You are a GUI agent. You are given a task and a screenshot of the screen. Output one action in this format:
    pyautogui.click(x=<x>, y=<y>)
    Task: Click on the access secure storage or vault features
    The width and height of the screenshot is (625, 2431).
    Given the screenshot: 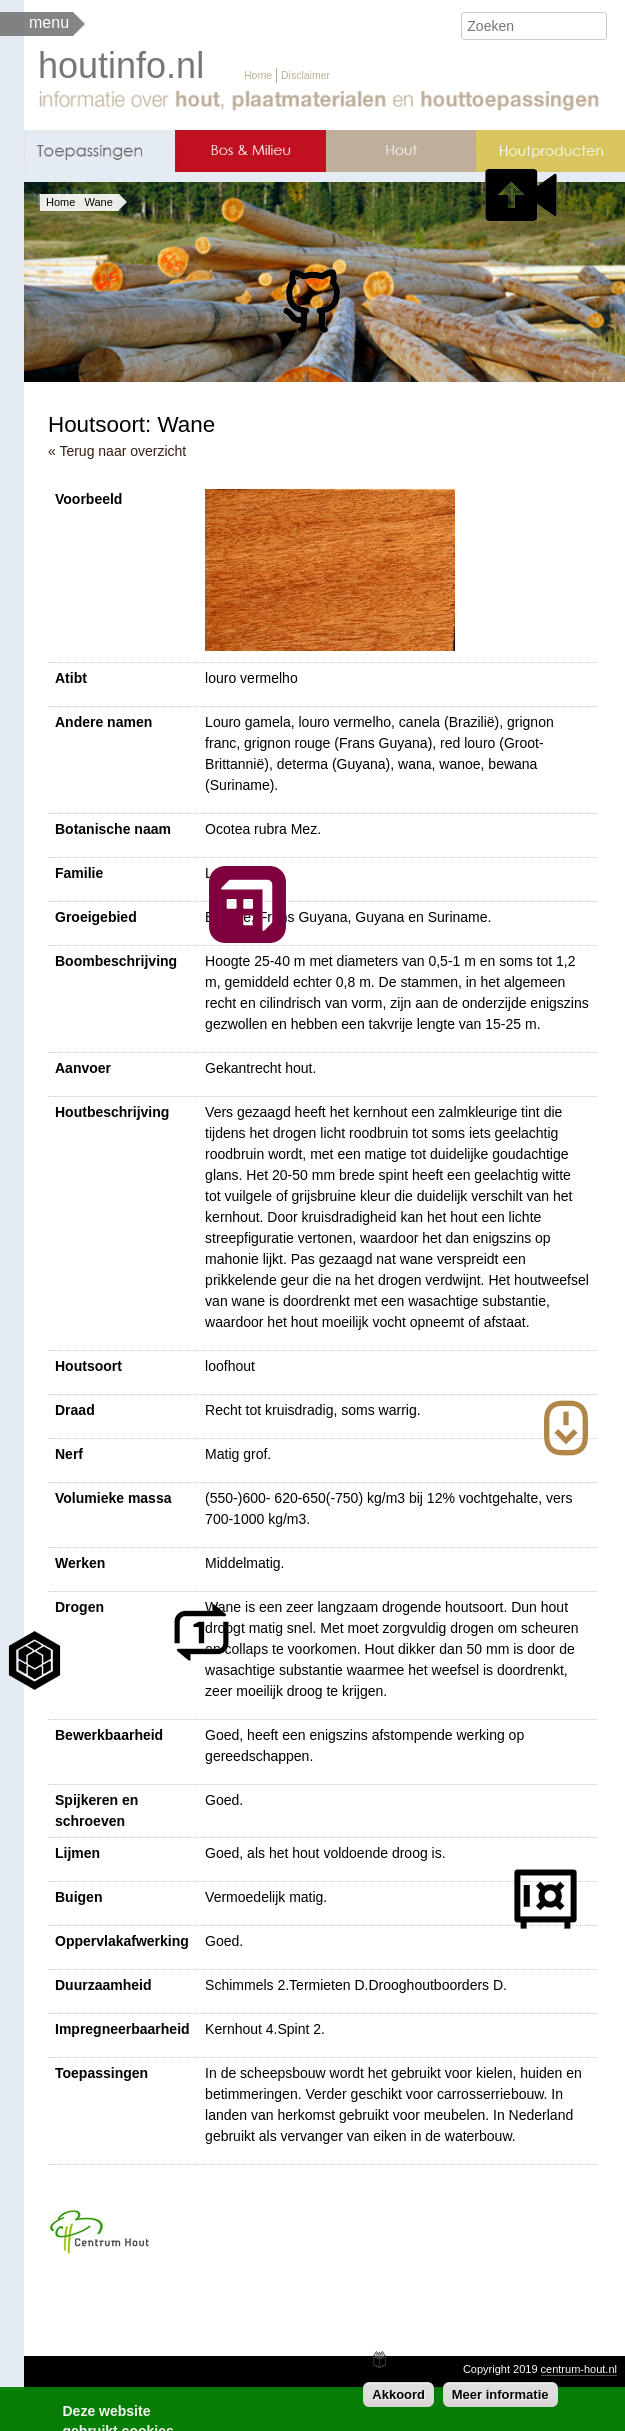 What is the action you would take?
    pyautogui.click(x=545, y=1897)
    